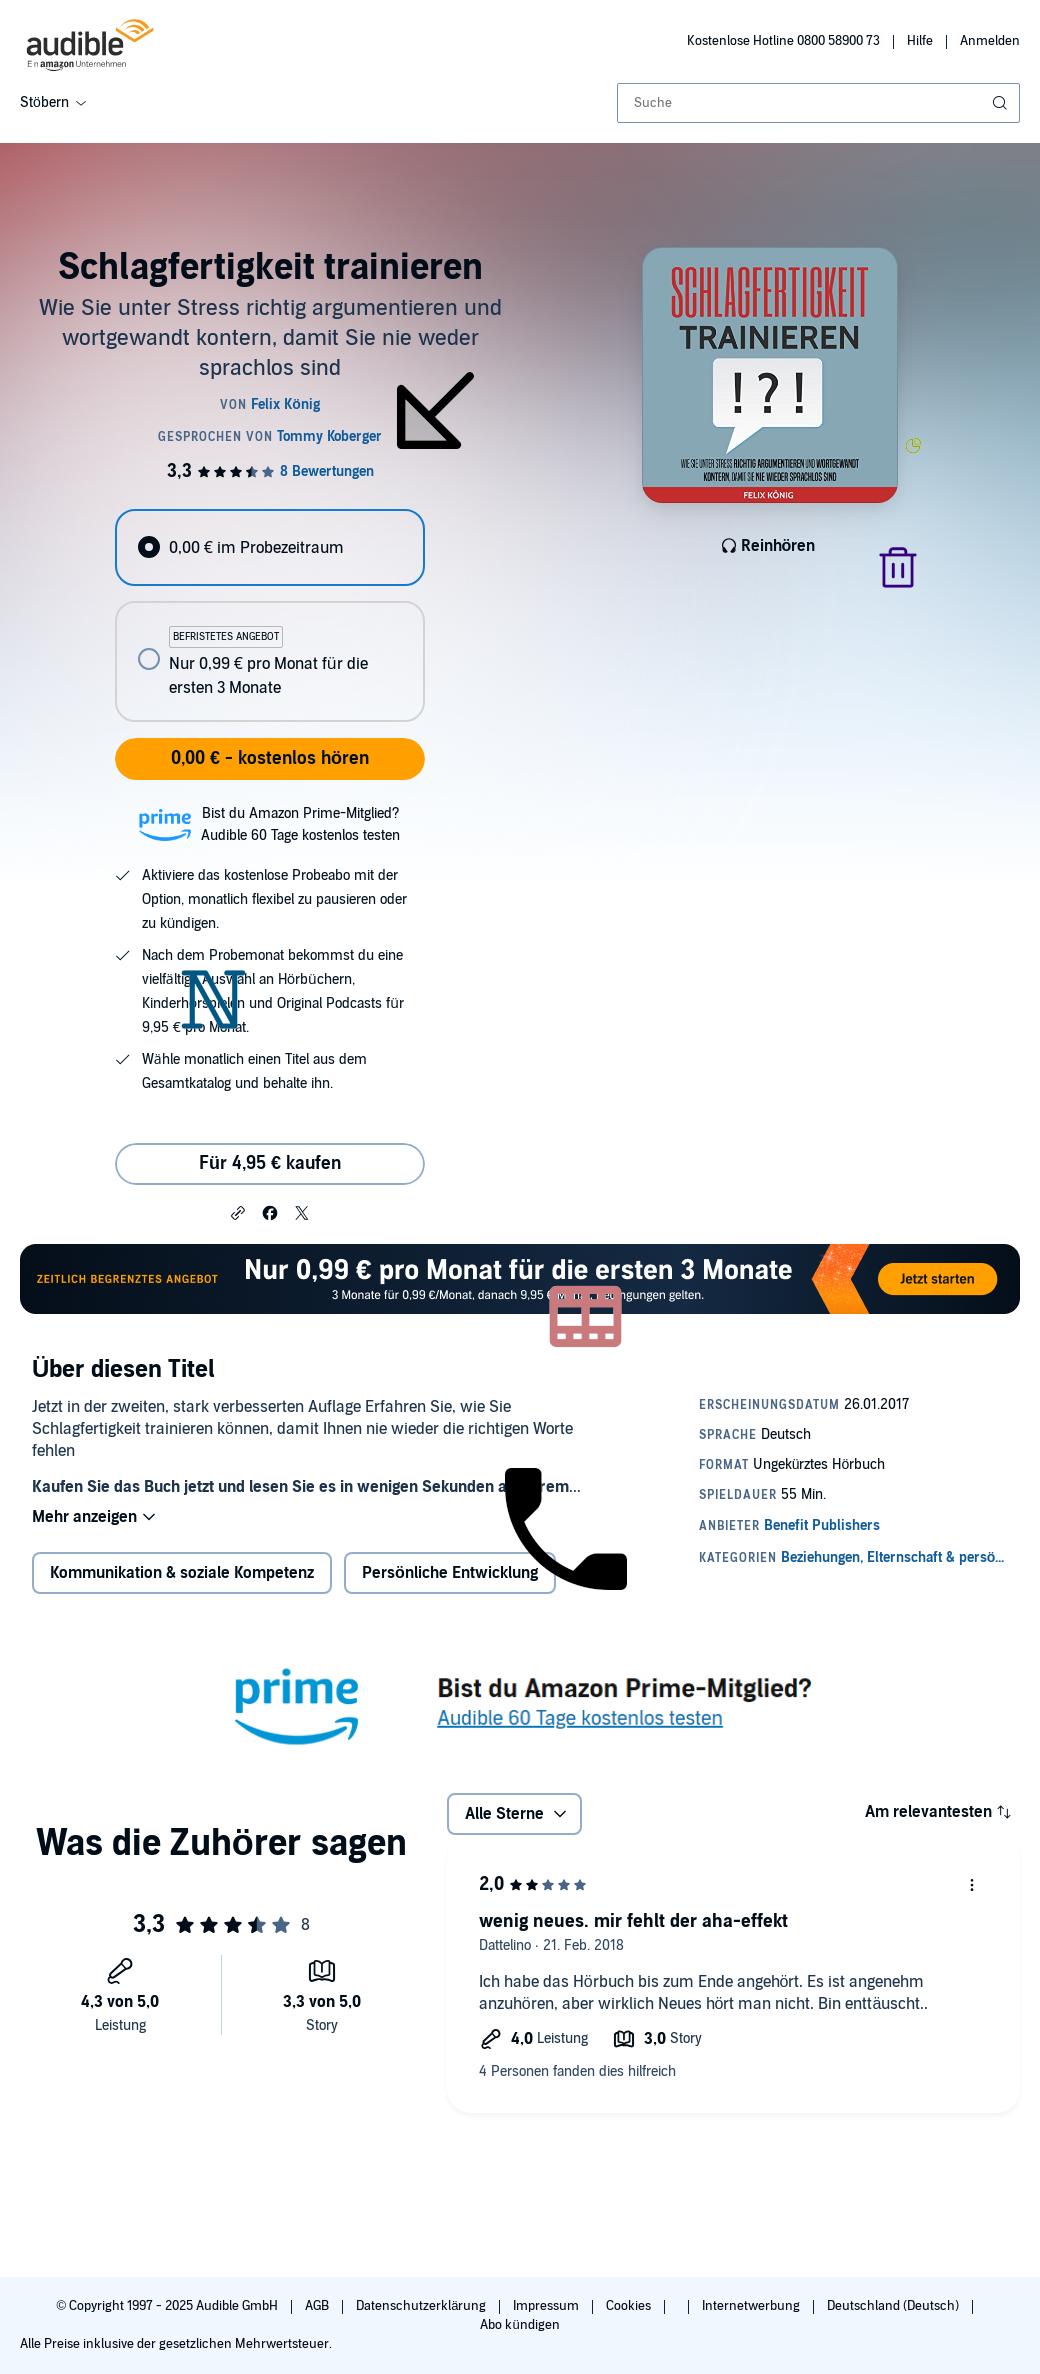  I want to click on view data breakdown or statistics, so click(913, 446).